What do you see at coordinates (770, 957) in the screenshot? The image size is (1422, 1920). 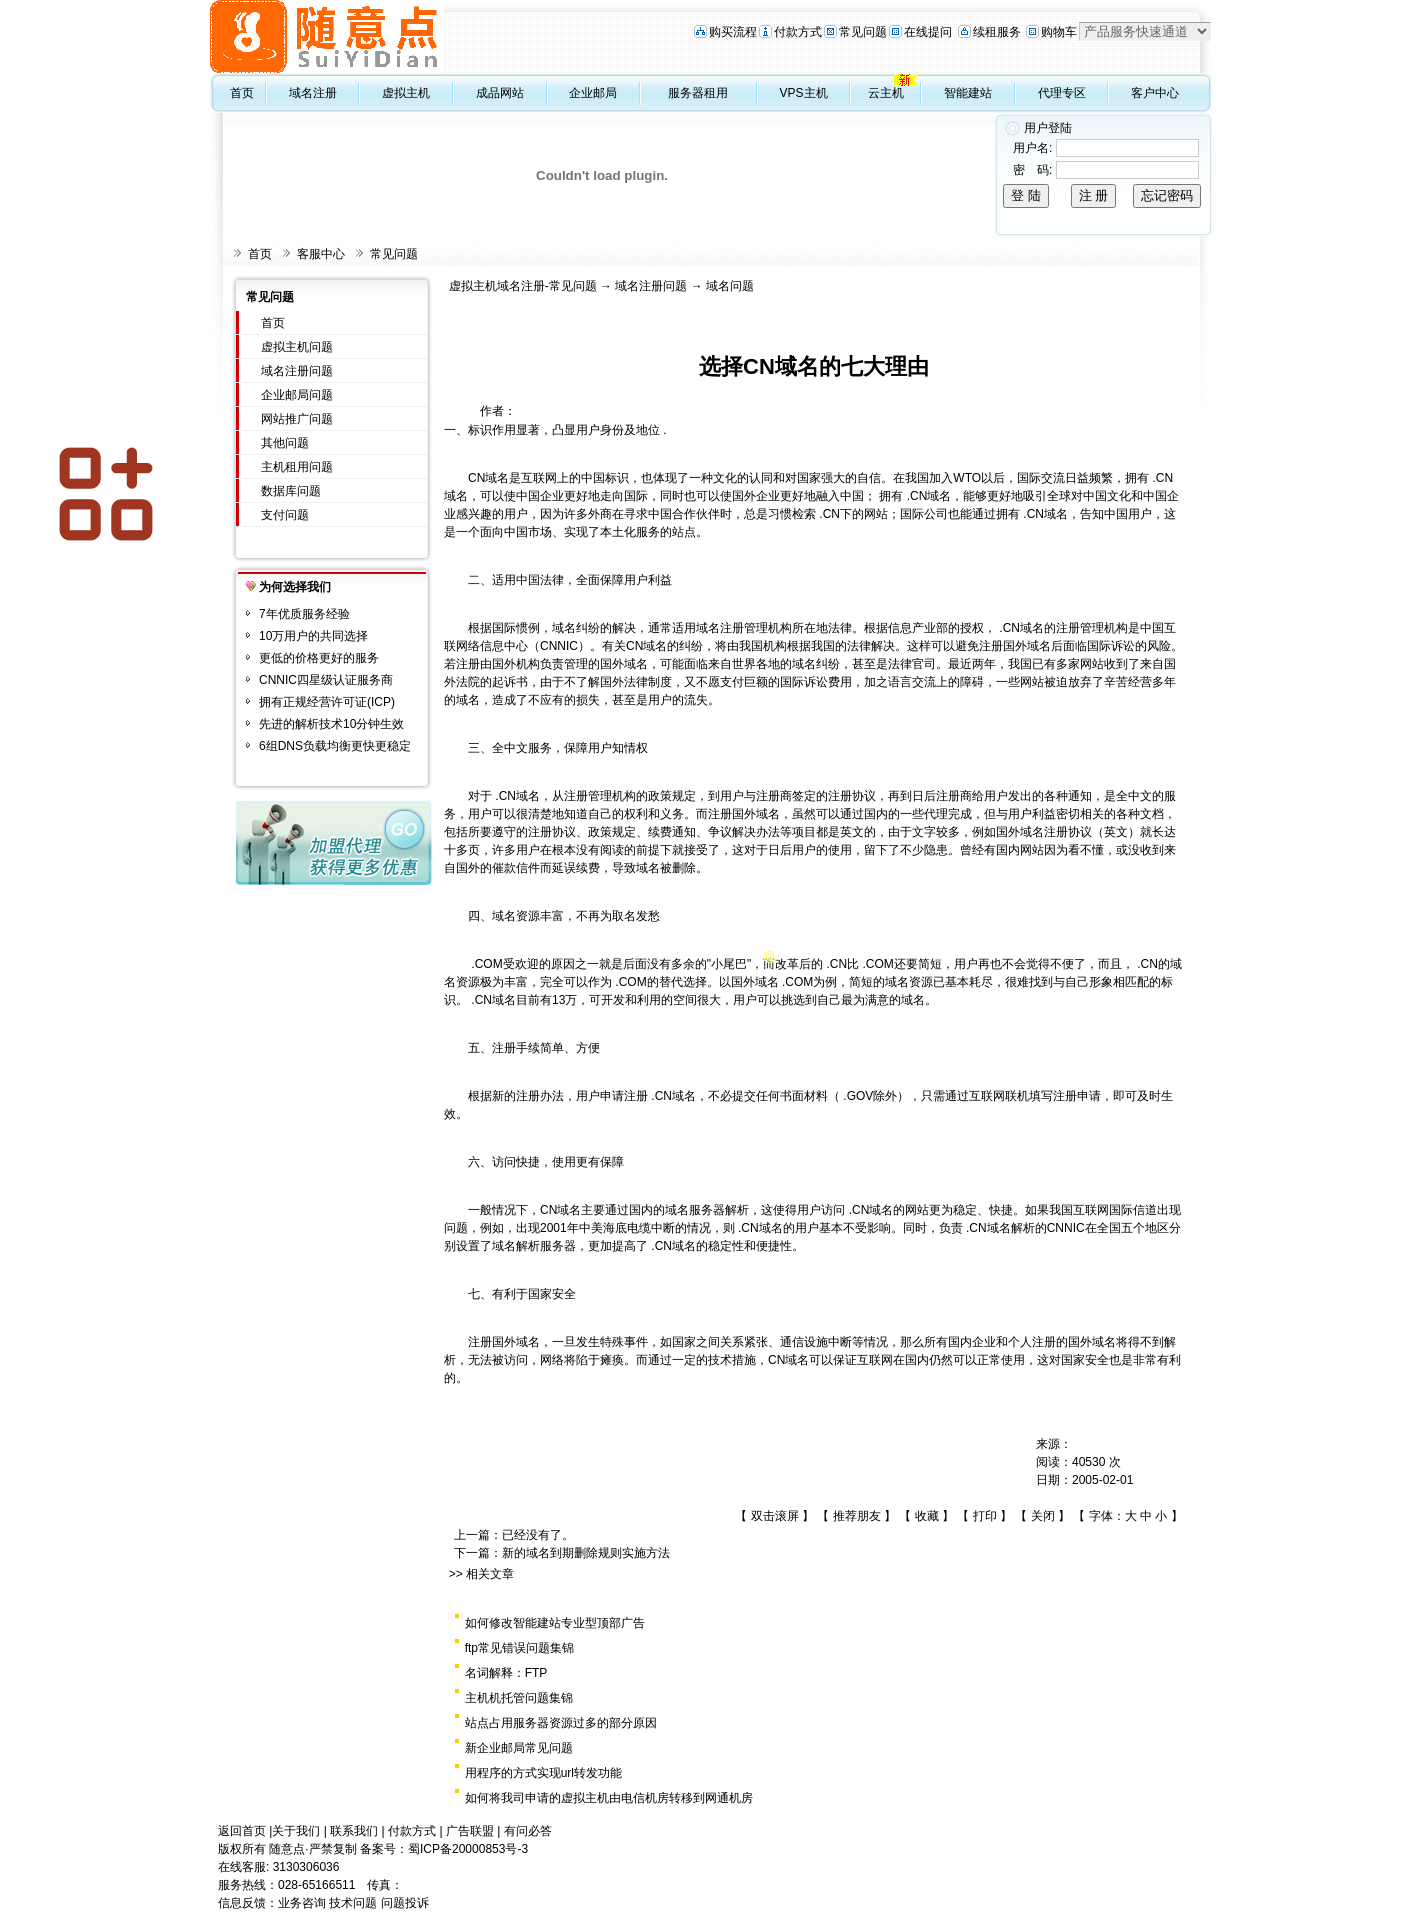 I see `indicates loading or processing in progress` at bounding box center [770, 957].